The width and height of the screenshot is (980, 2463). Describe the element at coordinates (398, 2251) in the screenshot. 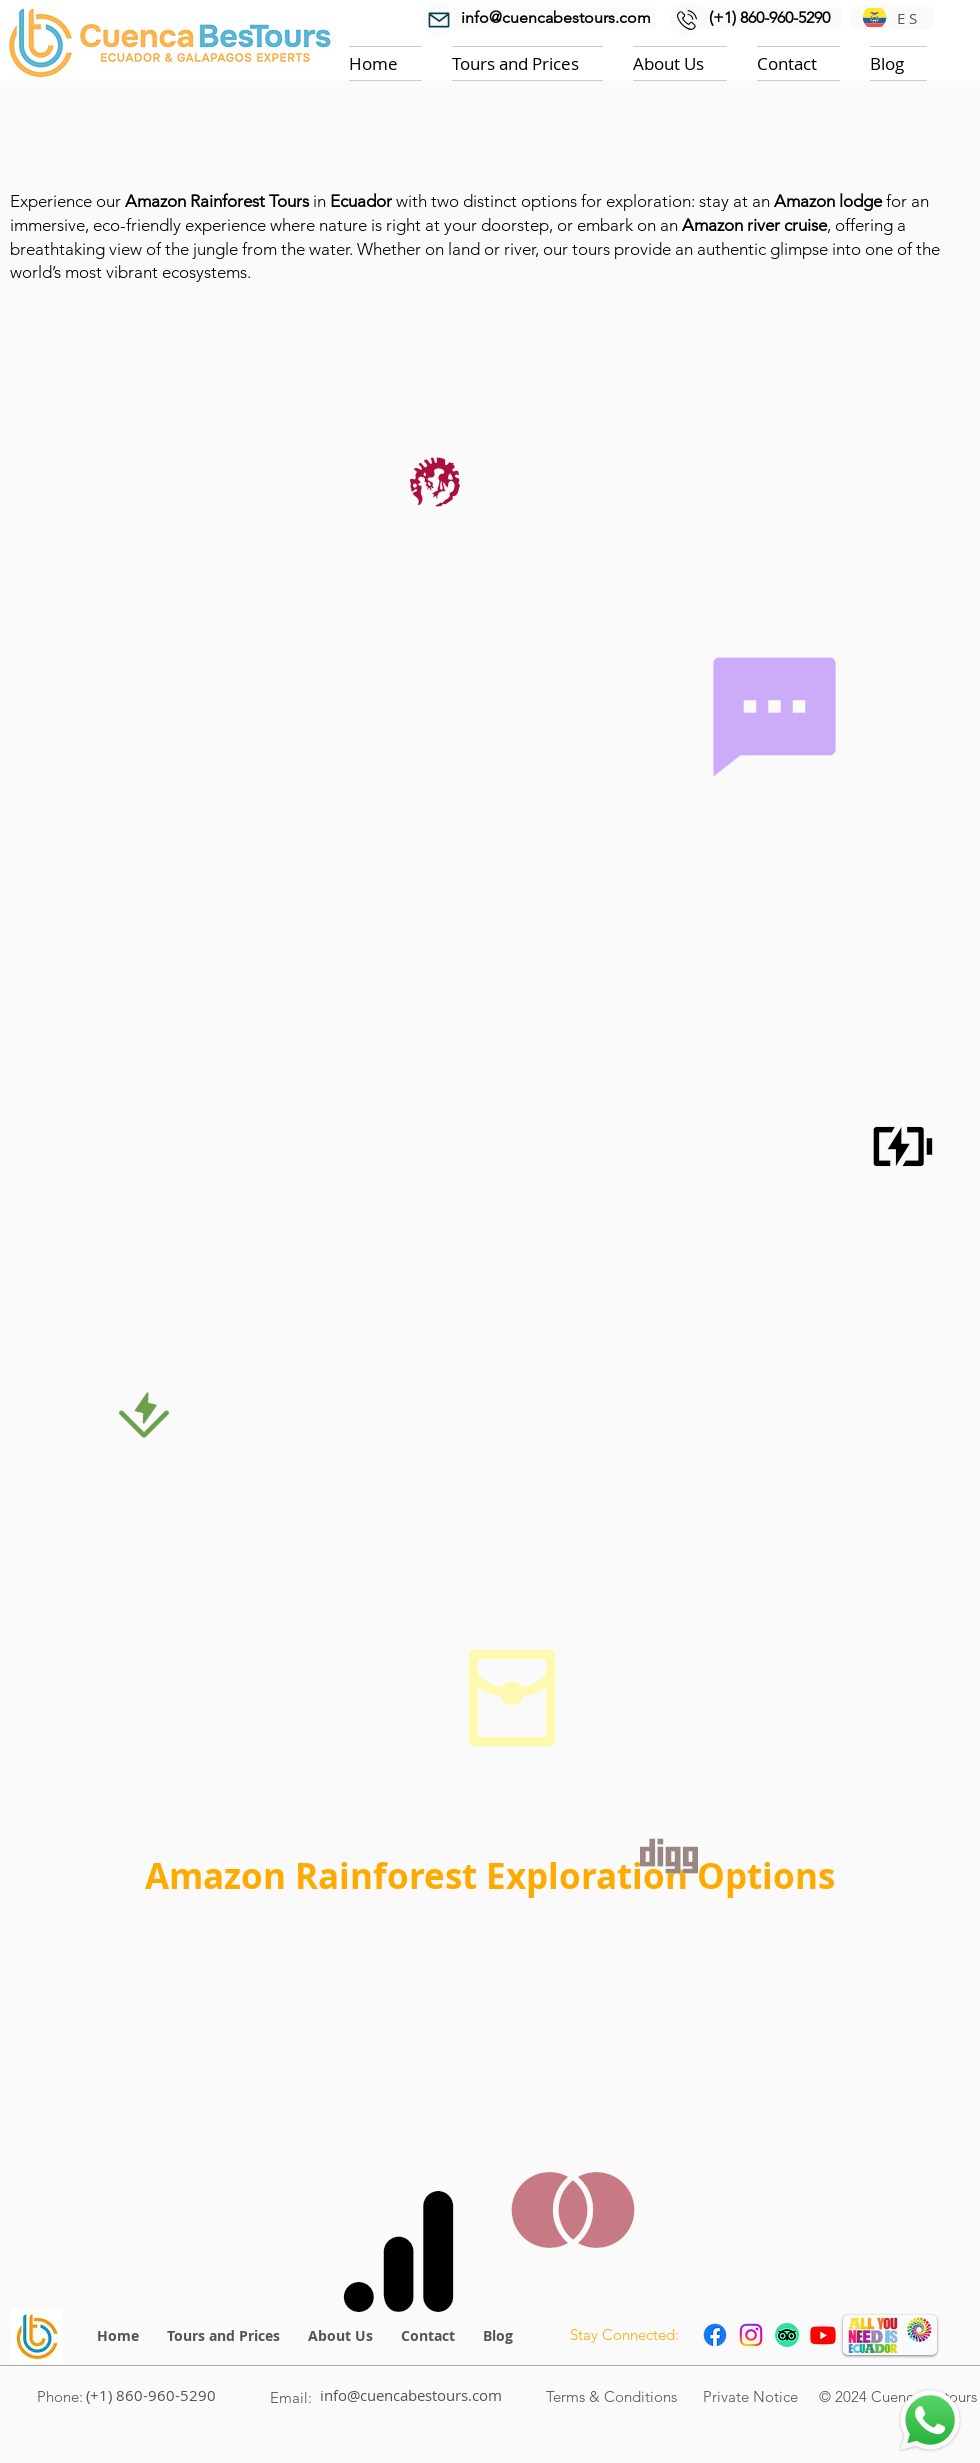

I see `open Google Analytics dashboard` at that location.